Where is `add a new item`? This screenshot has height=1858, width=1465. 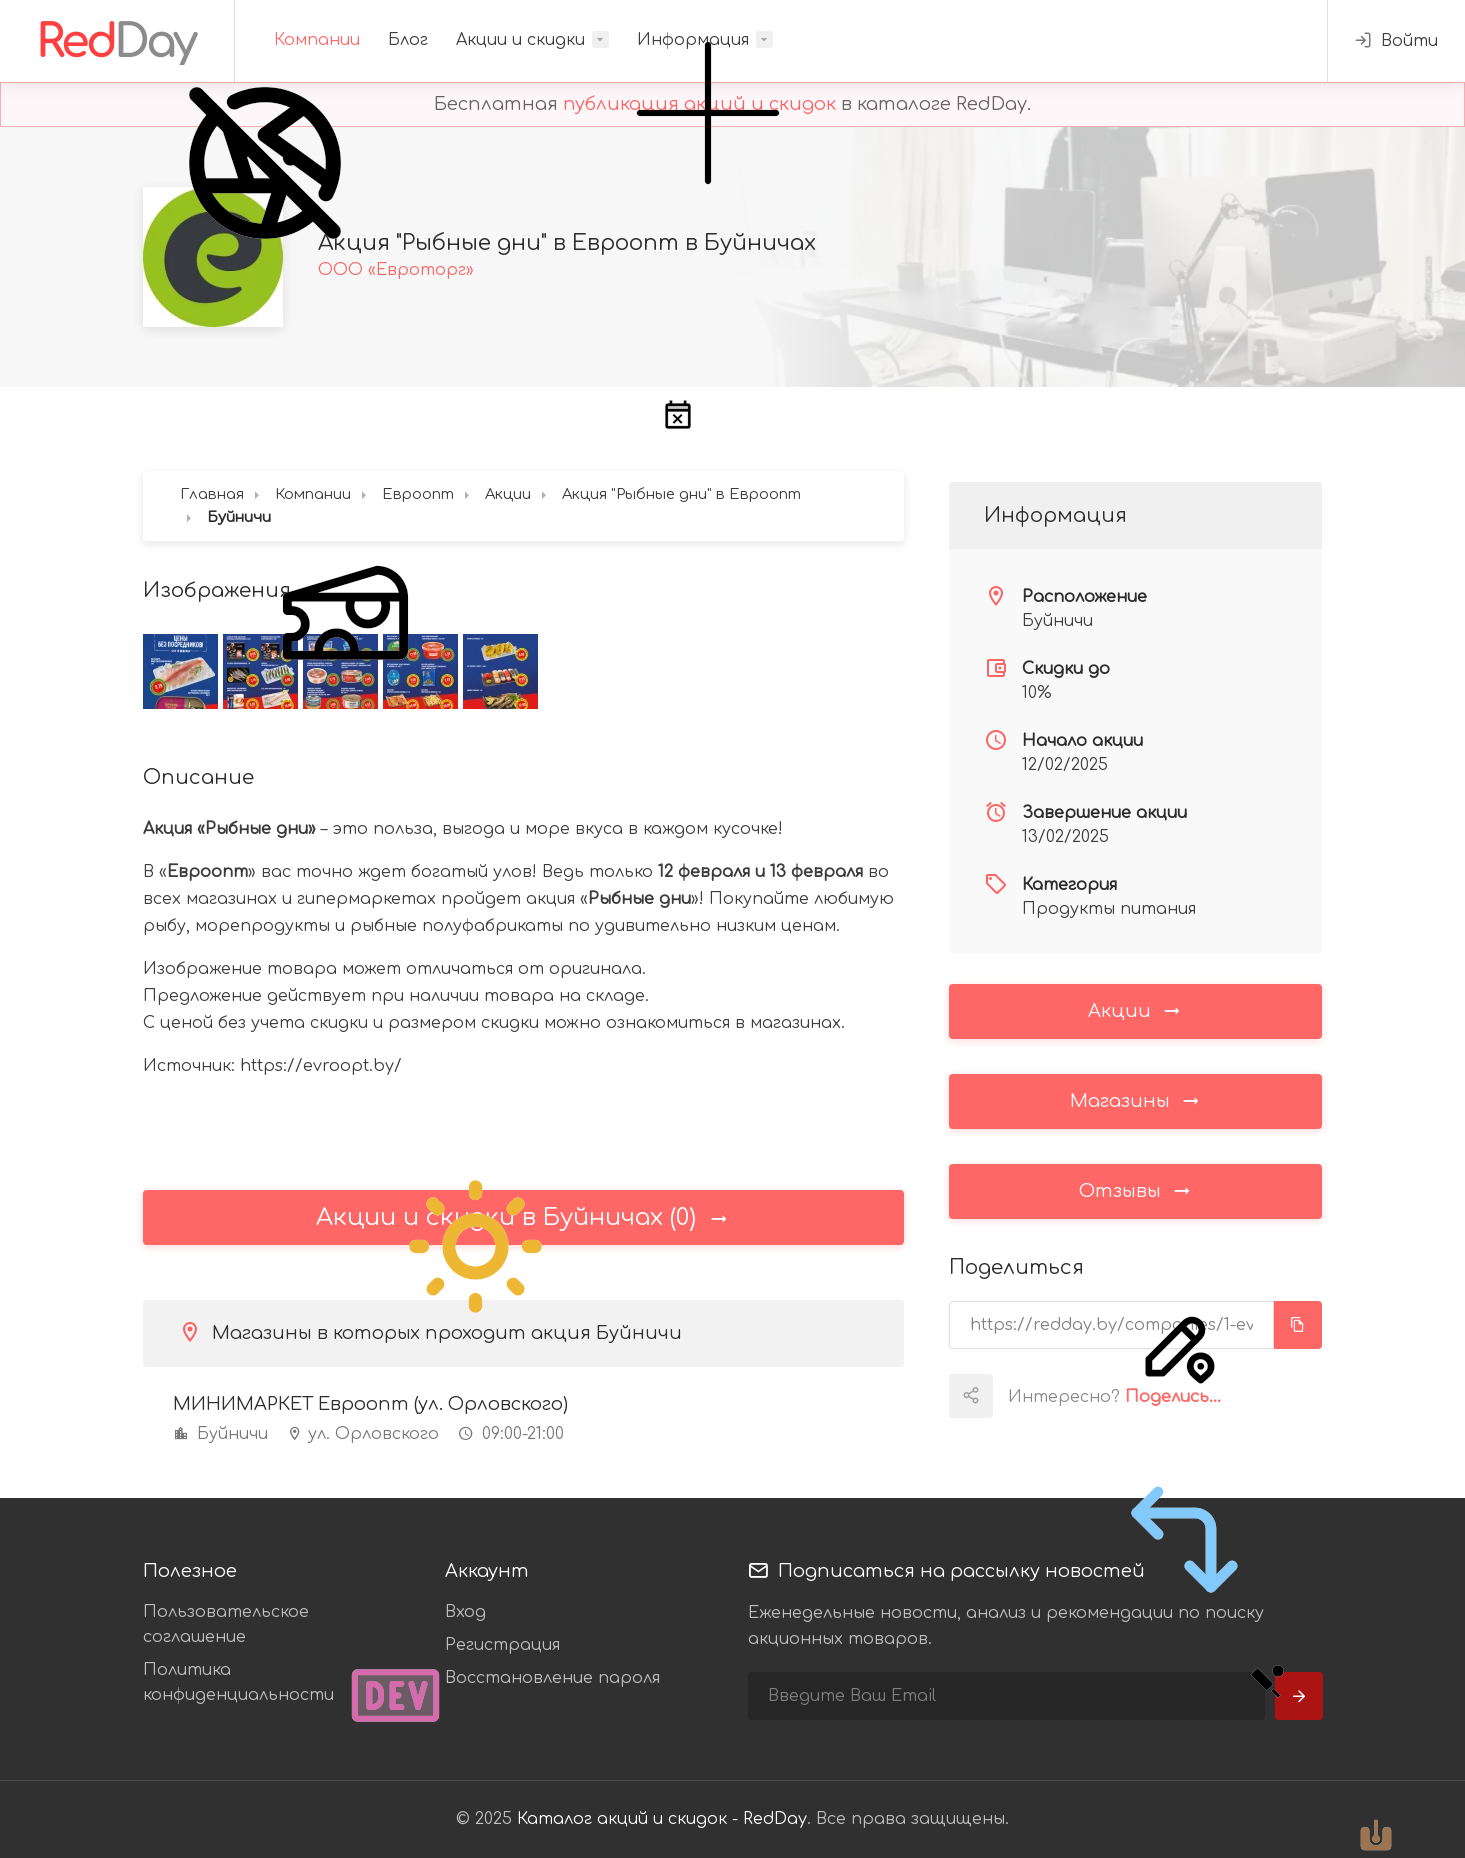
add a new item is located at coordinates (708, 113).